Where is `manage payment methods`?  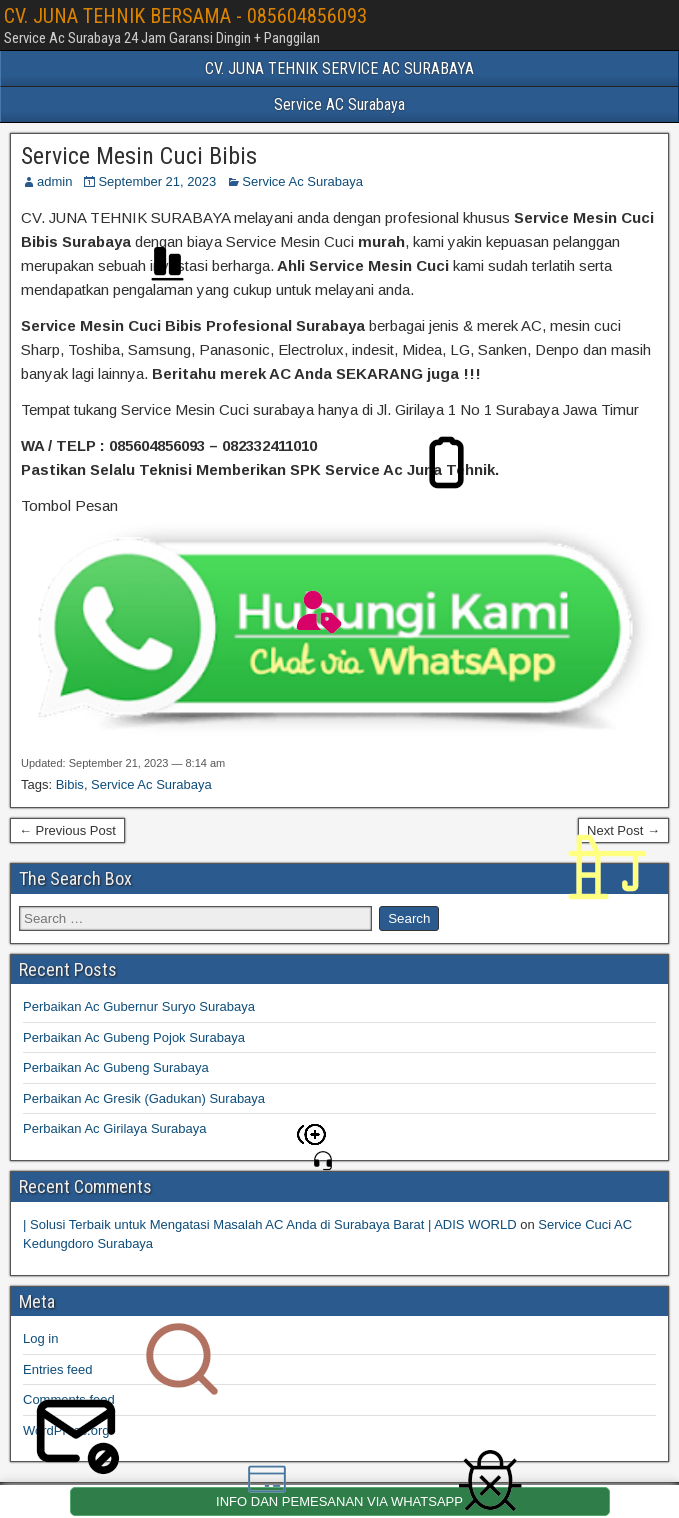 manage payment methods is located at coordinates (267, 1479).